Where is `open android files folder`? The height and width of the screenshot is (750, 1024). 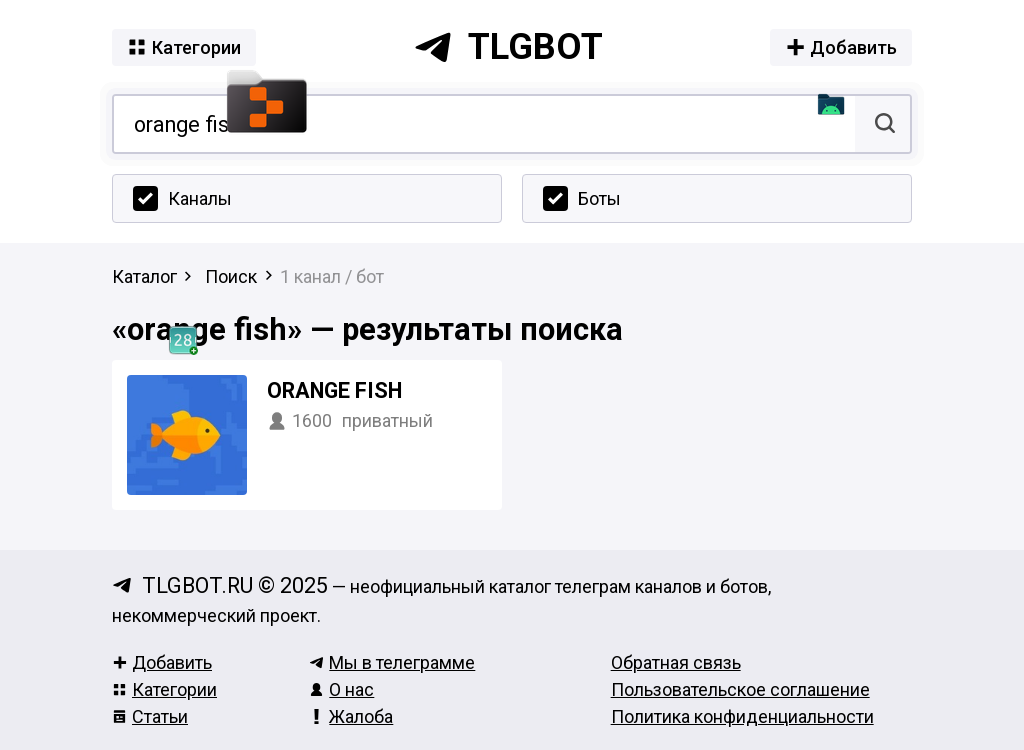 open android files folder is located at coordinates (831, 105).